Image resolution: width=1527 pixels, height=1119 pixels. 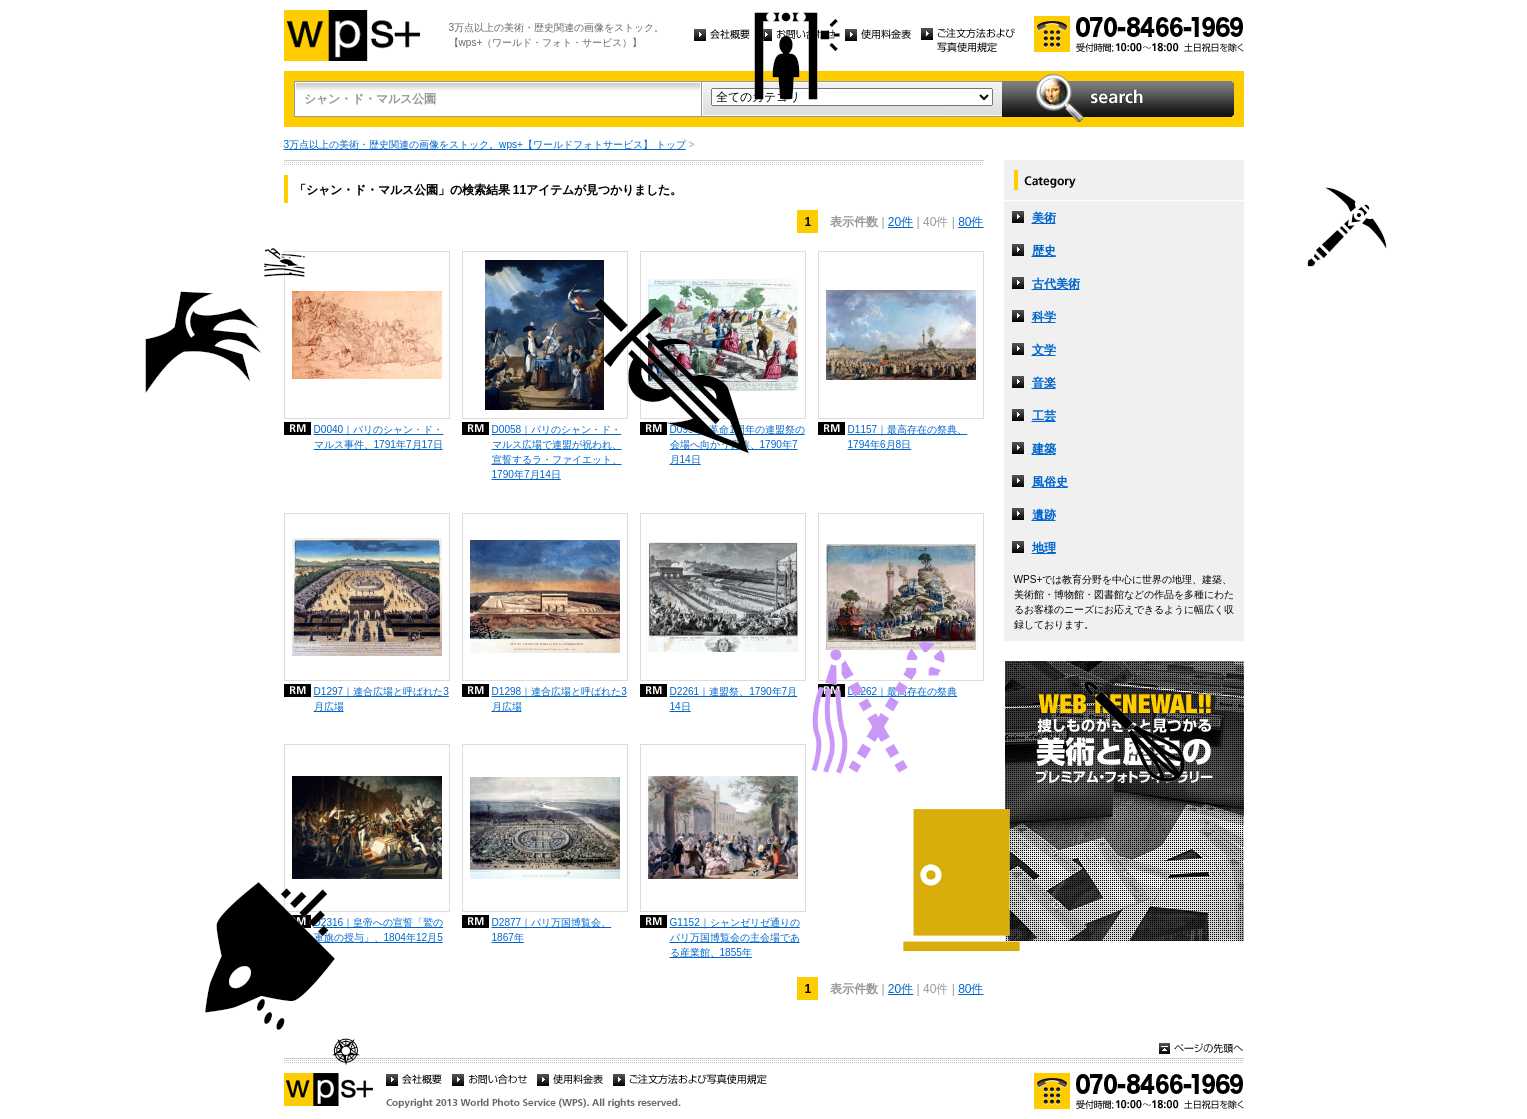 What do you see at coordinates (961, 877) in the screenshot?
I see `exit the current screen or application` at bounding box center [961, 877].